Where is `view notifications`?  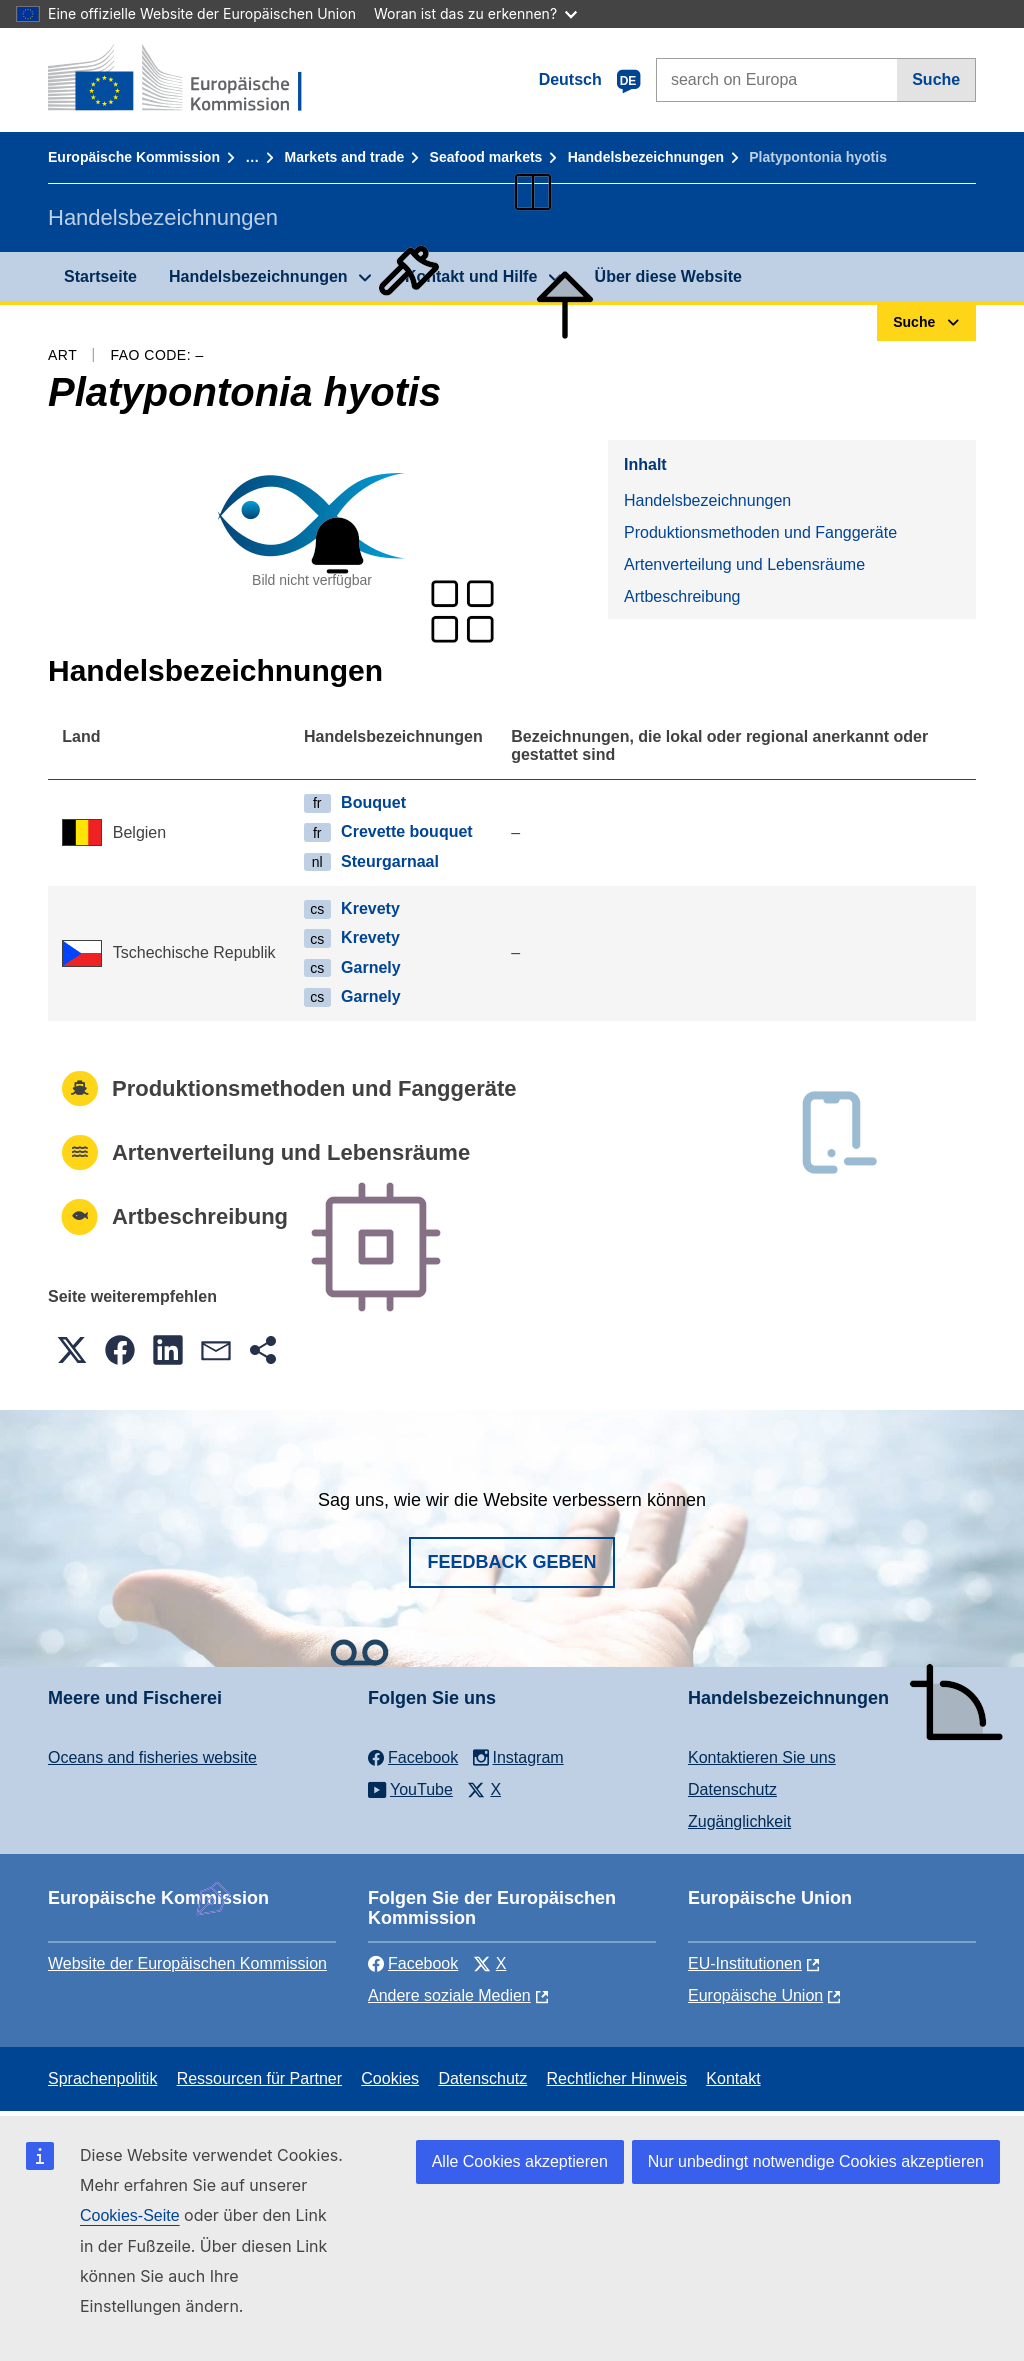 view notifications is located at coordinates (337, 545).